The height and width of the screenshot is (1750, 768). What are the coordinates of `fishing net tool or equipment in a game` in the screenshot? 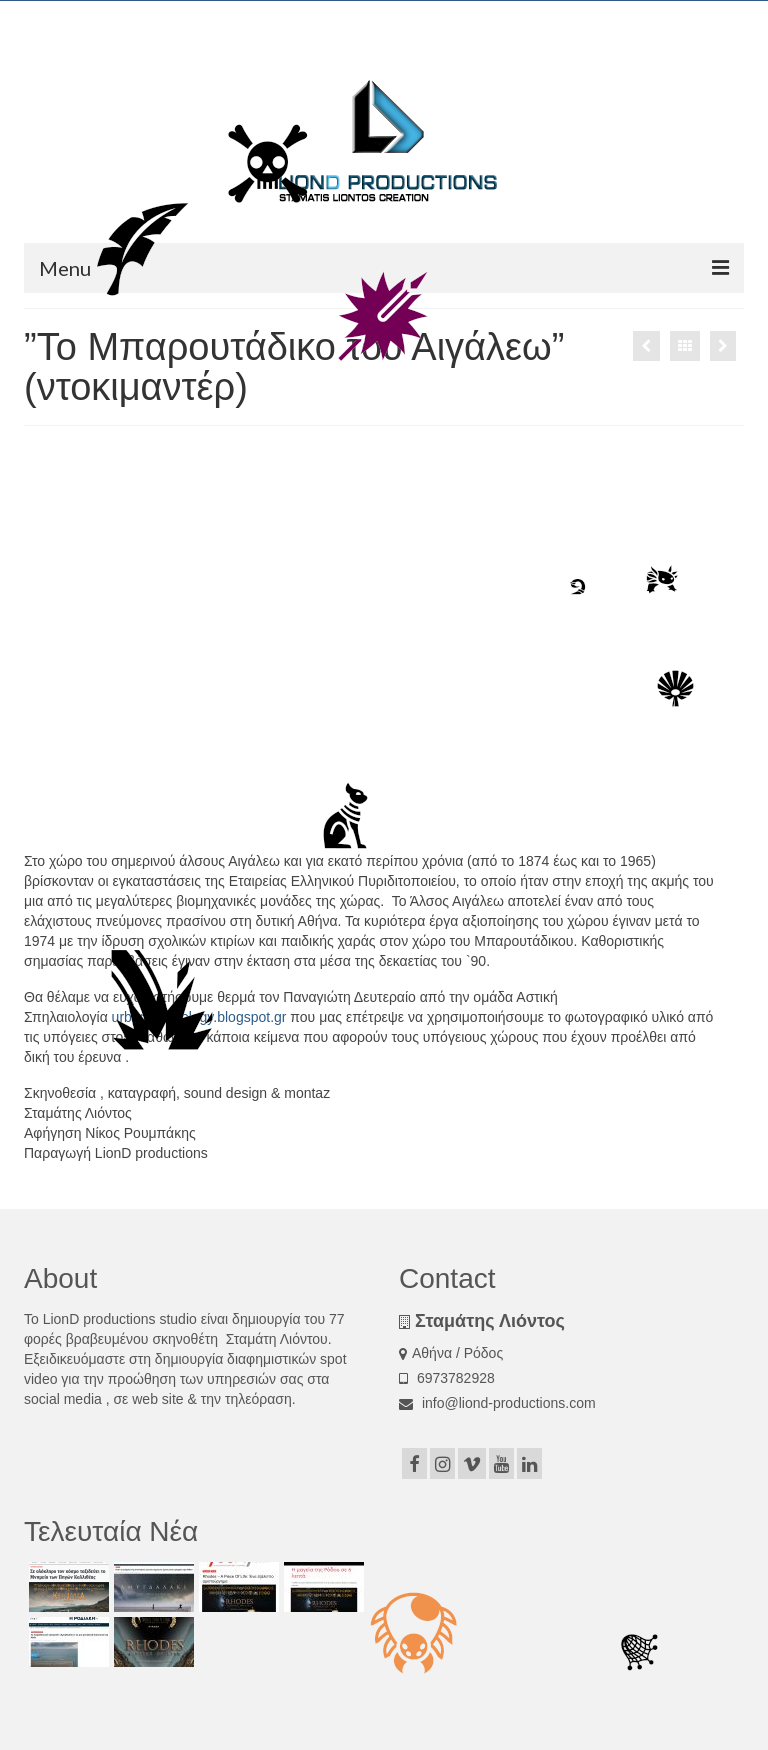 It's located at (639, 1652).